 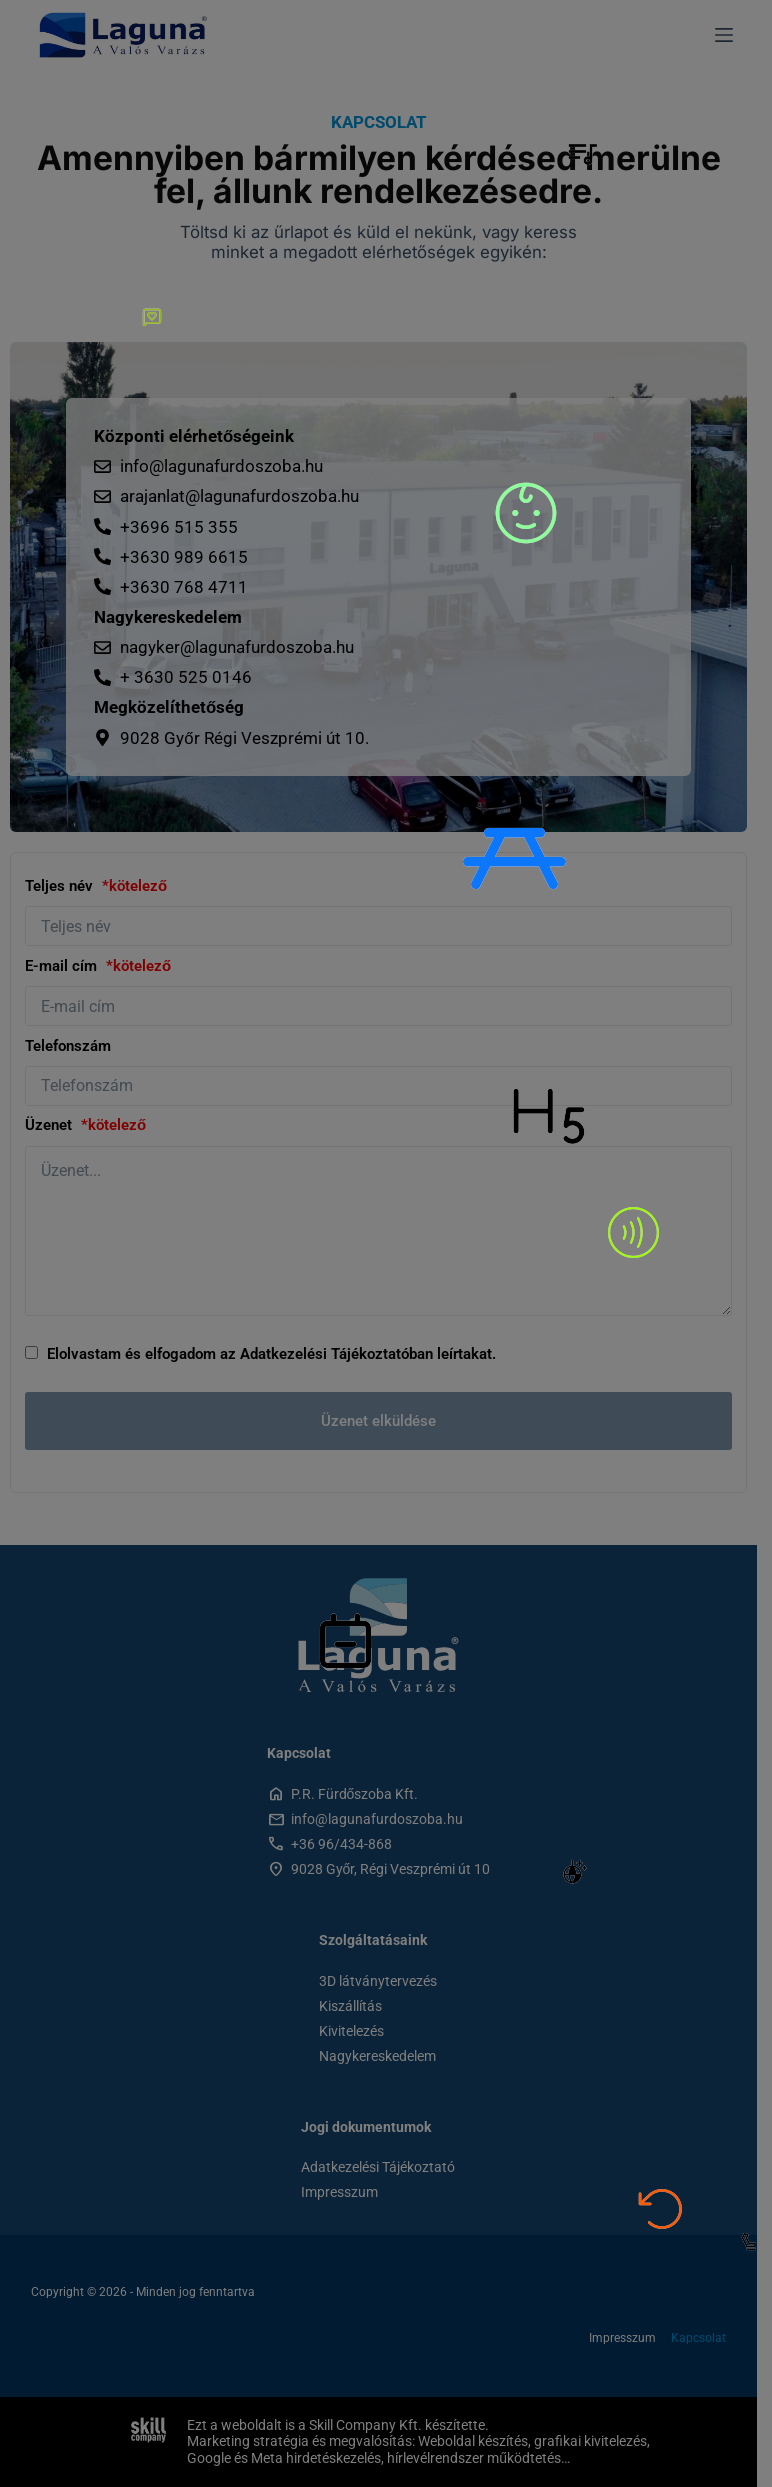 What do you see at coordinates (582, 153) in the screenshot?
I see `view music queue or playlist` at bounding box center [582, 153].